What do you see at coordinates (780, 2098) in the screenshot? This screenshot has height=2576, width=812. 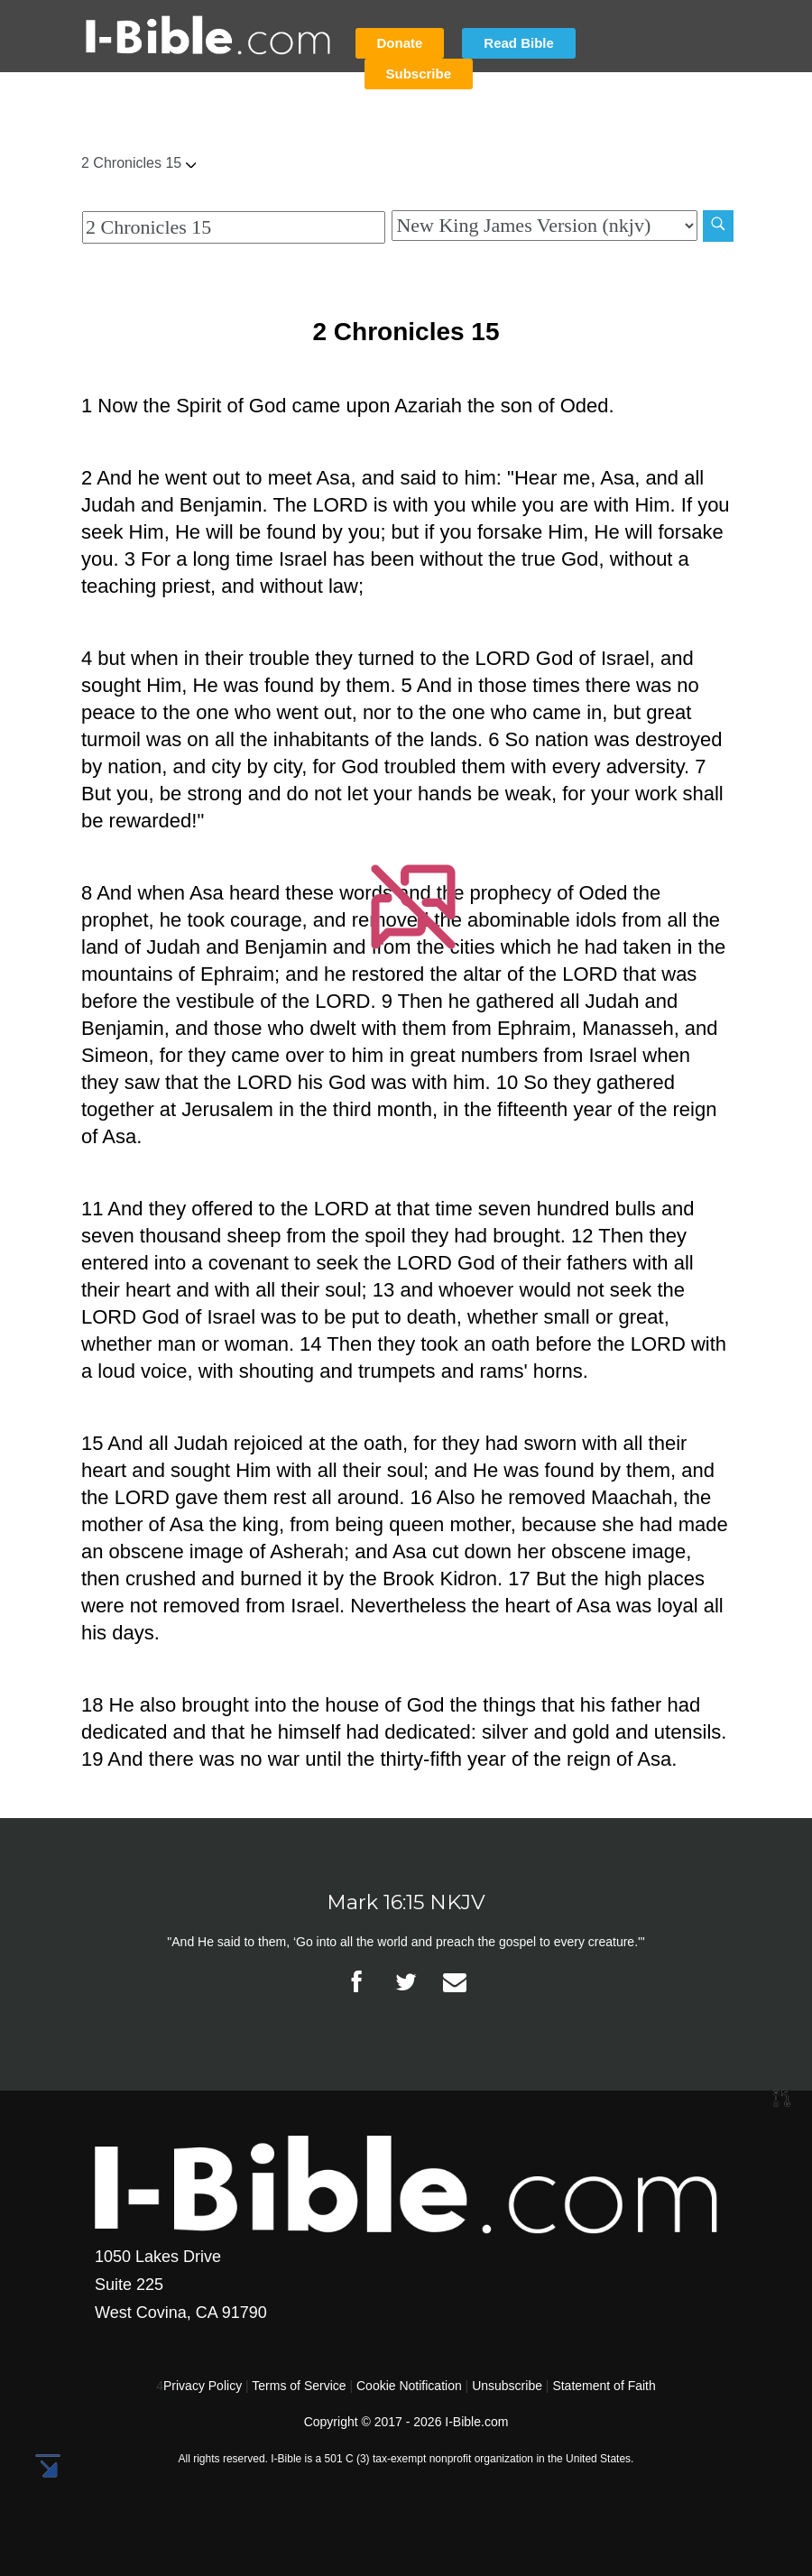 I see `create a new pull request` at bounding box center [780, 2098].